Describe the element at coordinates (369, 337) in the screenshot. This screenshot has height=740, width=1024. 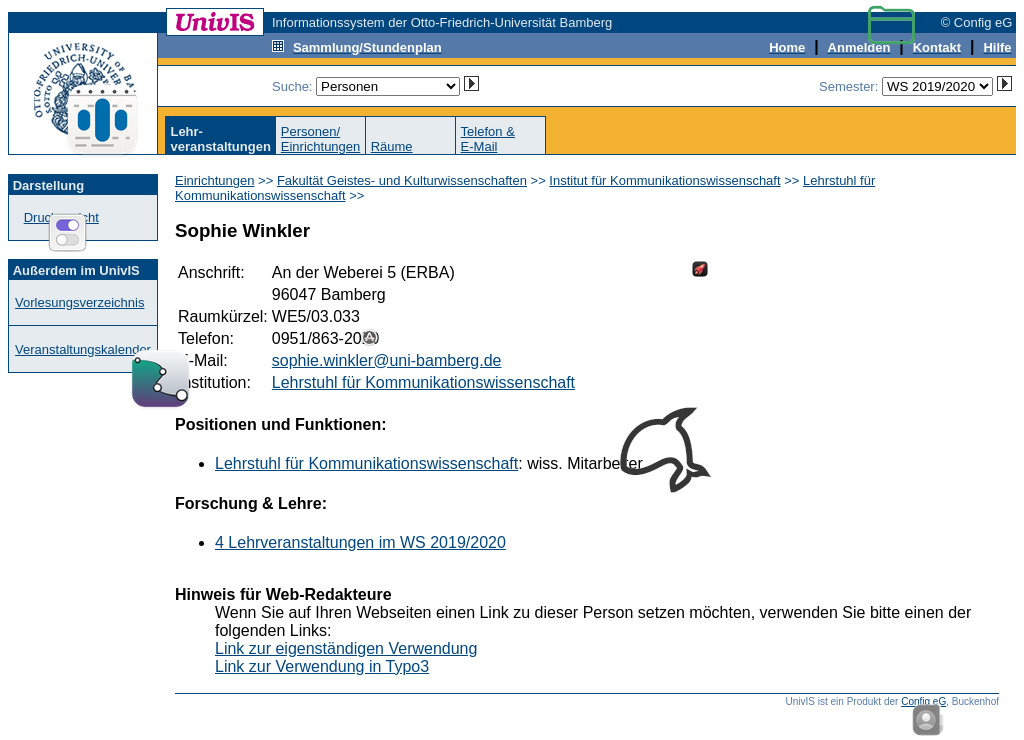
I see `open the system software update application` at that location.